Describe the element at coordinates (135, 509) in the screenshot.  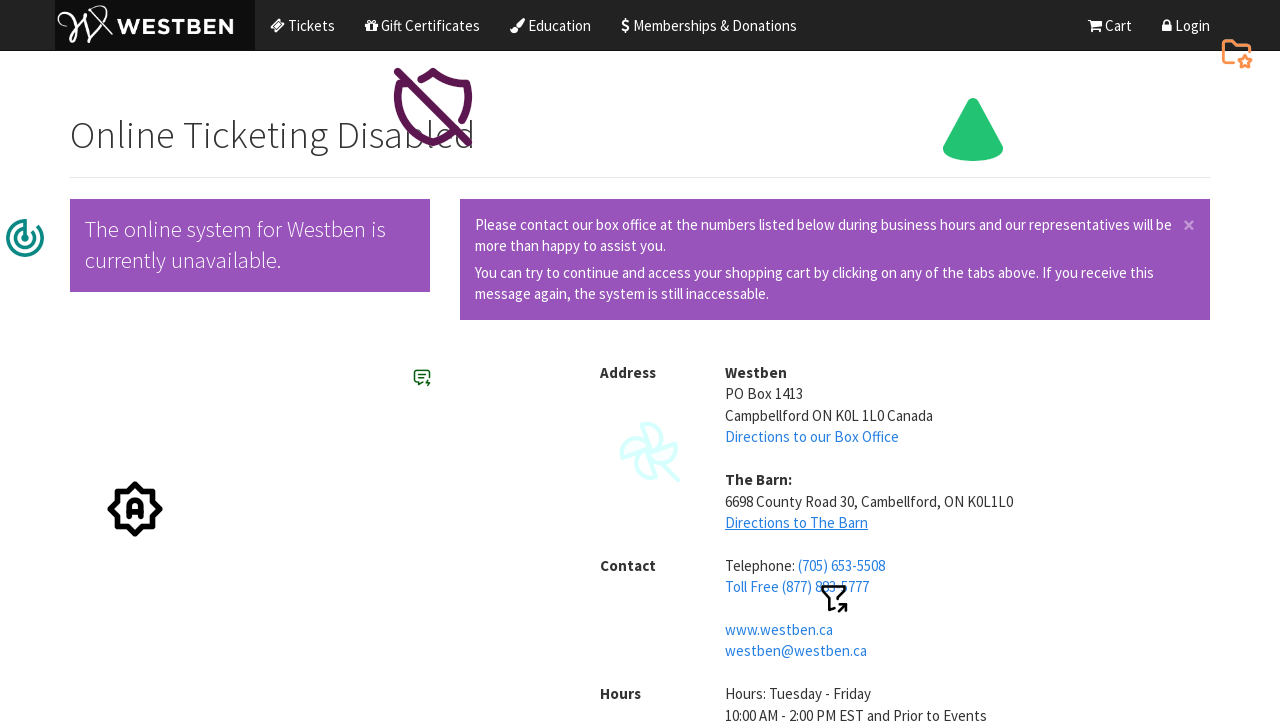
I see `enable automatic brightness adjustment` at that location.